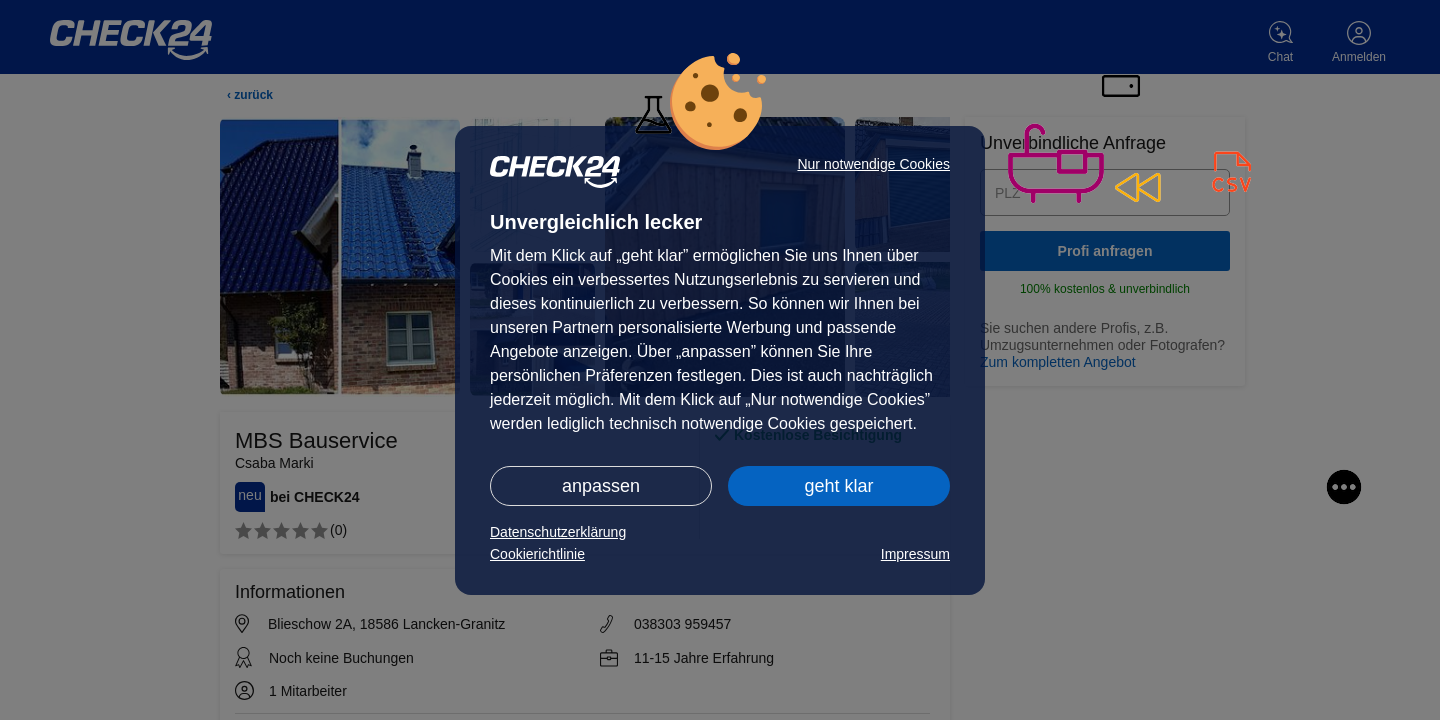 Image resolution: width=1440 pixels, height=720 pixels. I want to click on open or view a CSV file, so click(1232, 173).